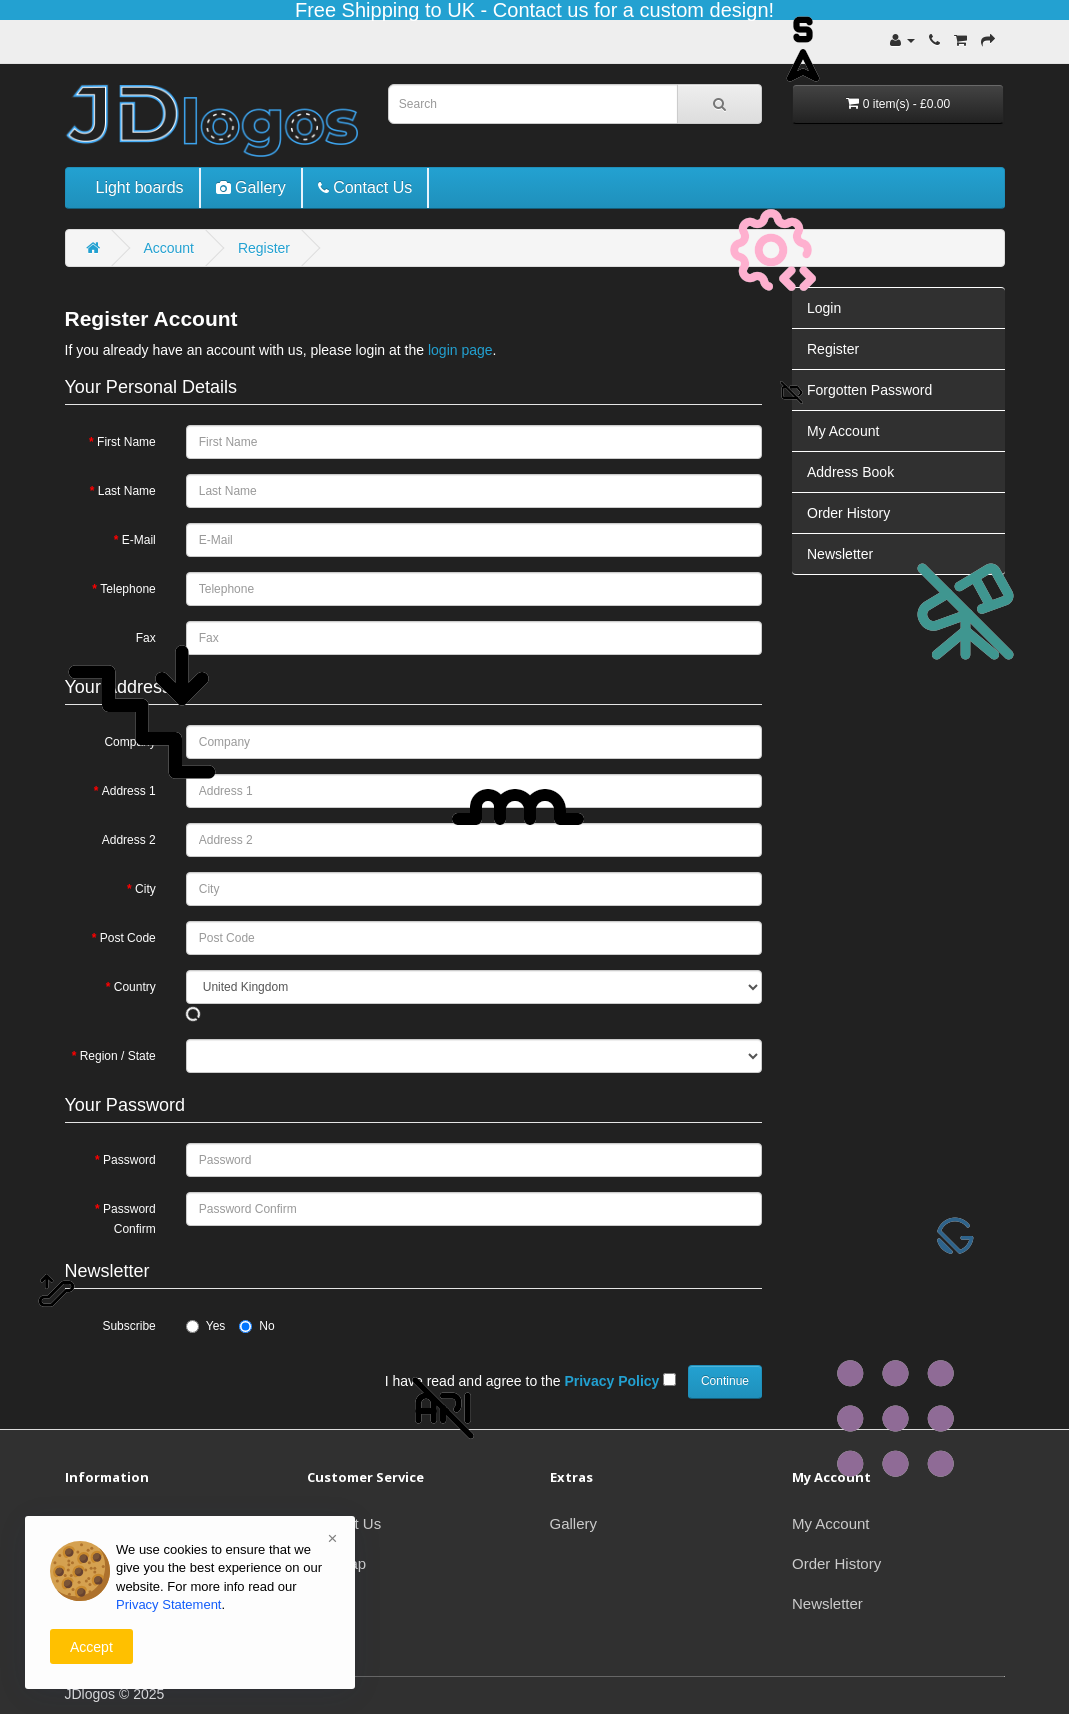 The width and height of the screenshot is (1069, 1714). What do you see at coordinates (803, 49) in the screenshot?
I see `navigate southward` at bounding box center [803, 49].